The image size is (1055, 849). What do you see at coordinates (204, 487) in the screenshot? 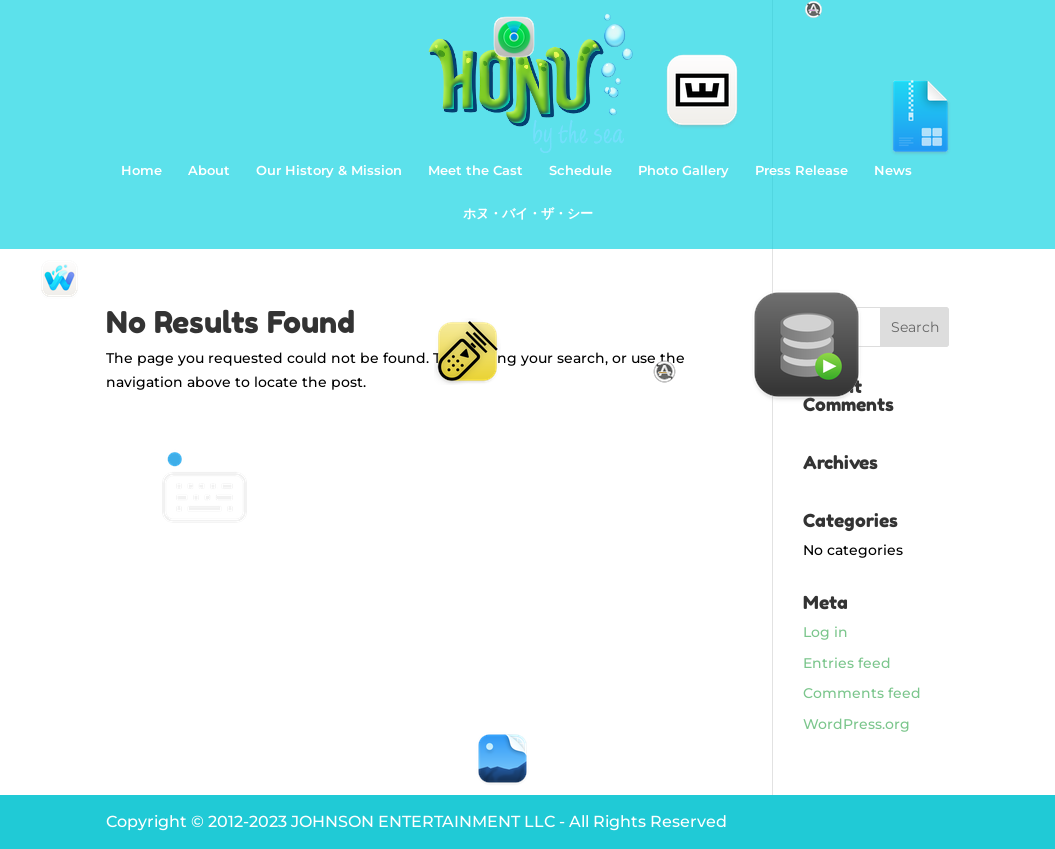
I see `virtual keyboard is currently active` at bounding box center [204, 487].